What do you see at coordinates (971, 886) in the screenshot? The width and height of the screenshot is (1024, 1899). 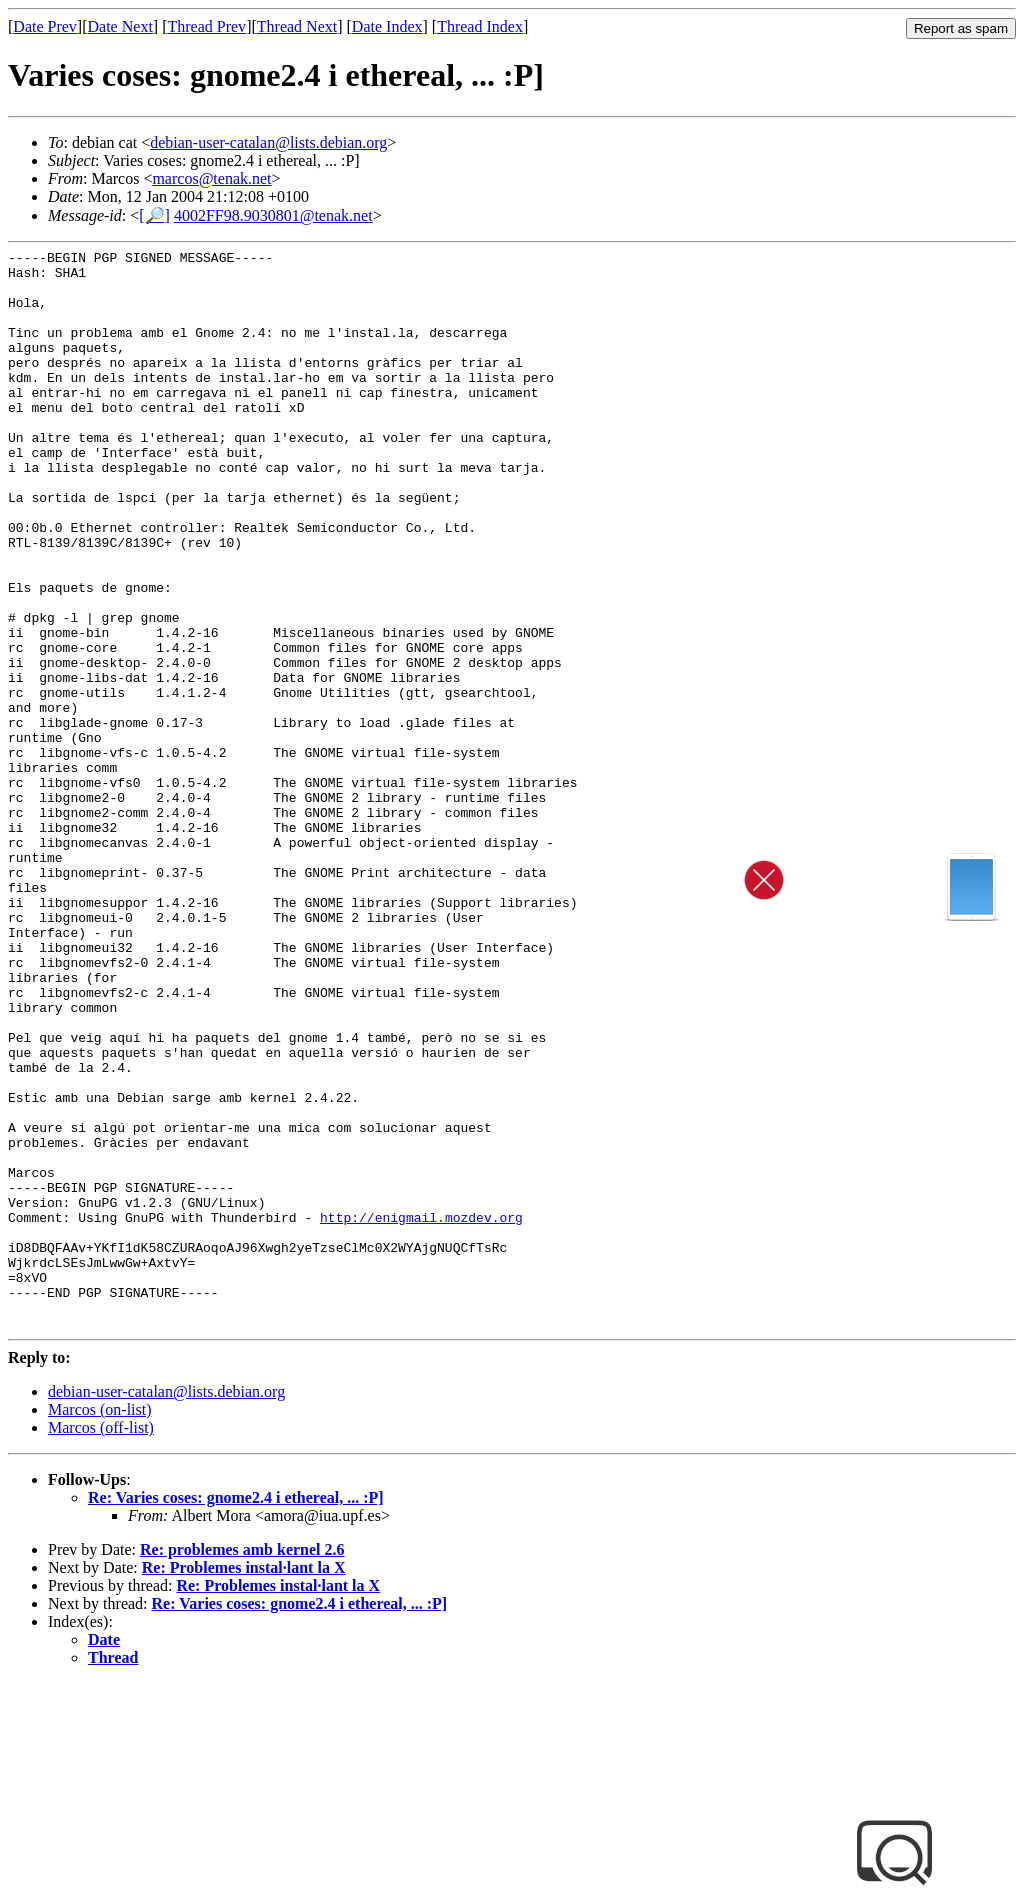 I see `manage connected iPad device` at bounding box center [971, 886].